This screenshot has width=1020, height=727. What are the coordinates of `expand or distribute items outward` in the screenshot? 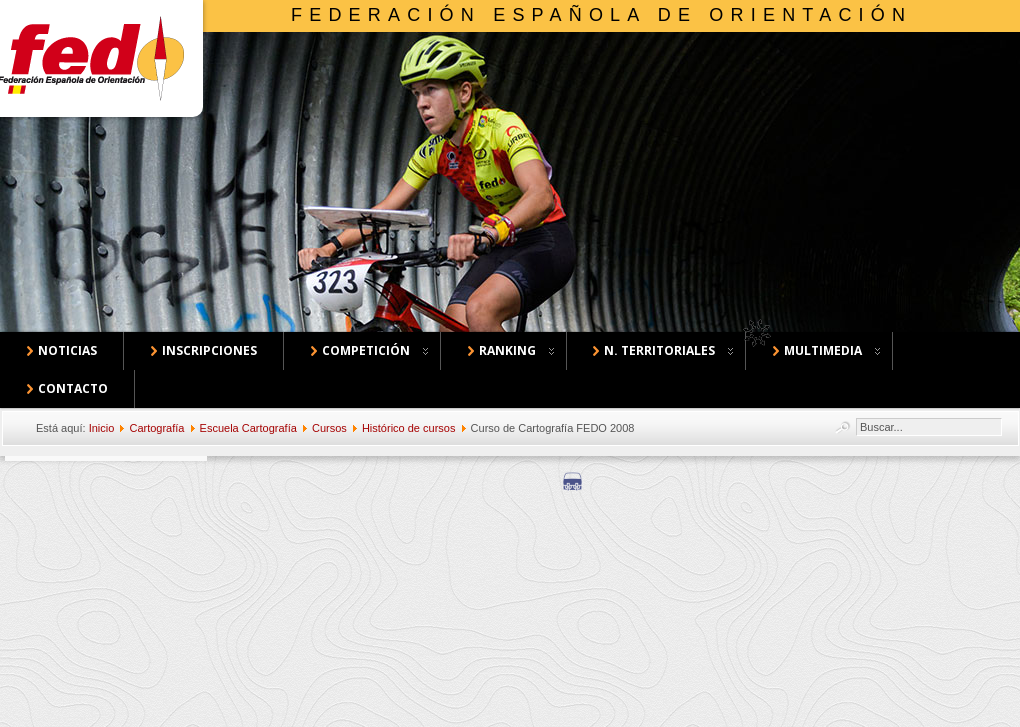 It's located at (757, 333).